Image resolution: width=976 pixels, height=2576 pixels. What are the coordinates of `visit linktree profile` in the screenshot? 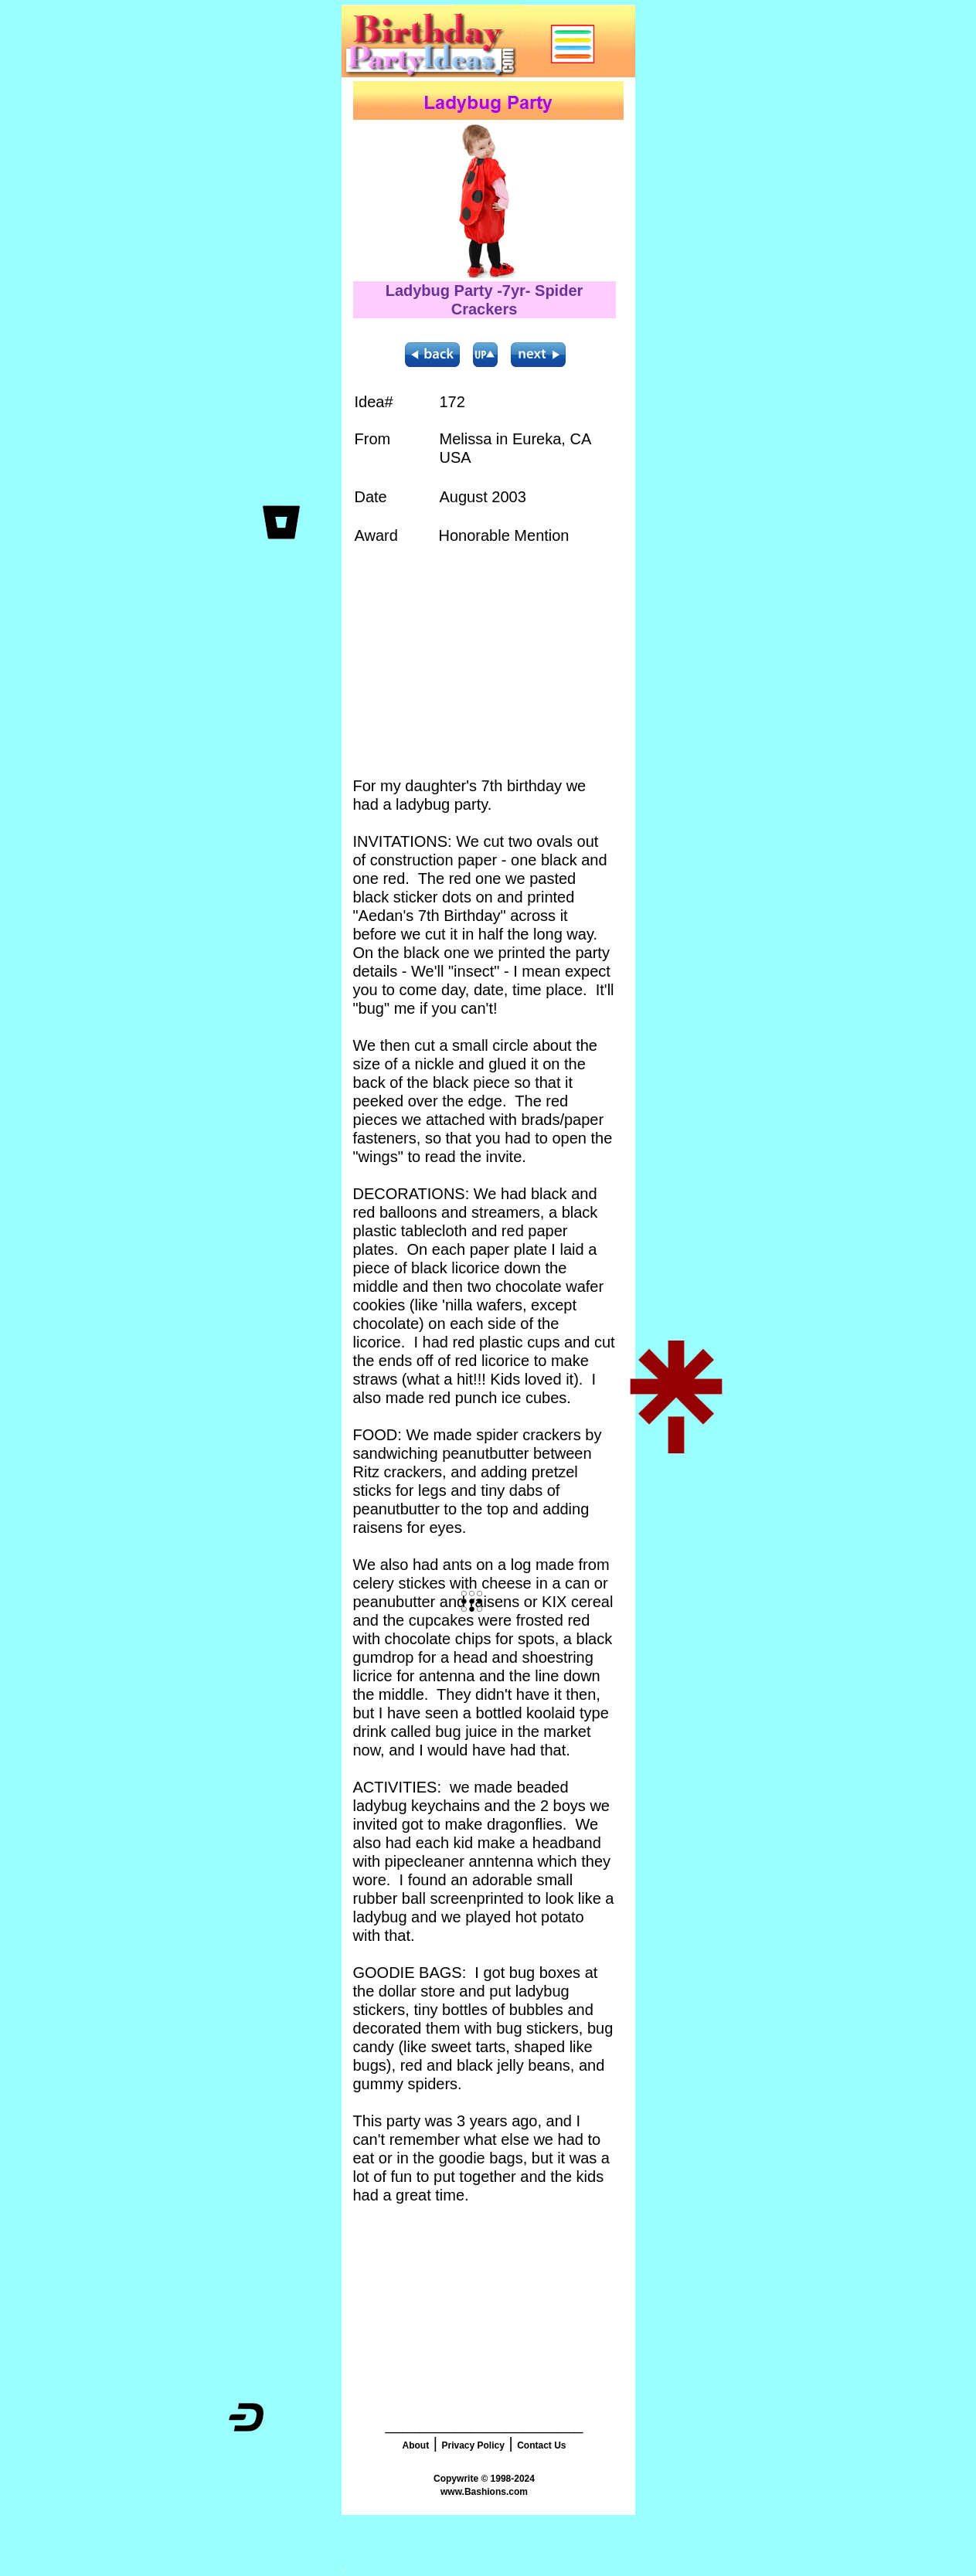 It's located at (676, 1397).